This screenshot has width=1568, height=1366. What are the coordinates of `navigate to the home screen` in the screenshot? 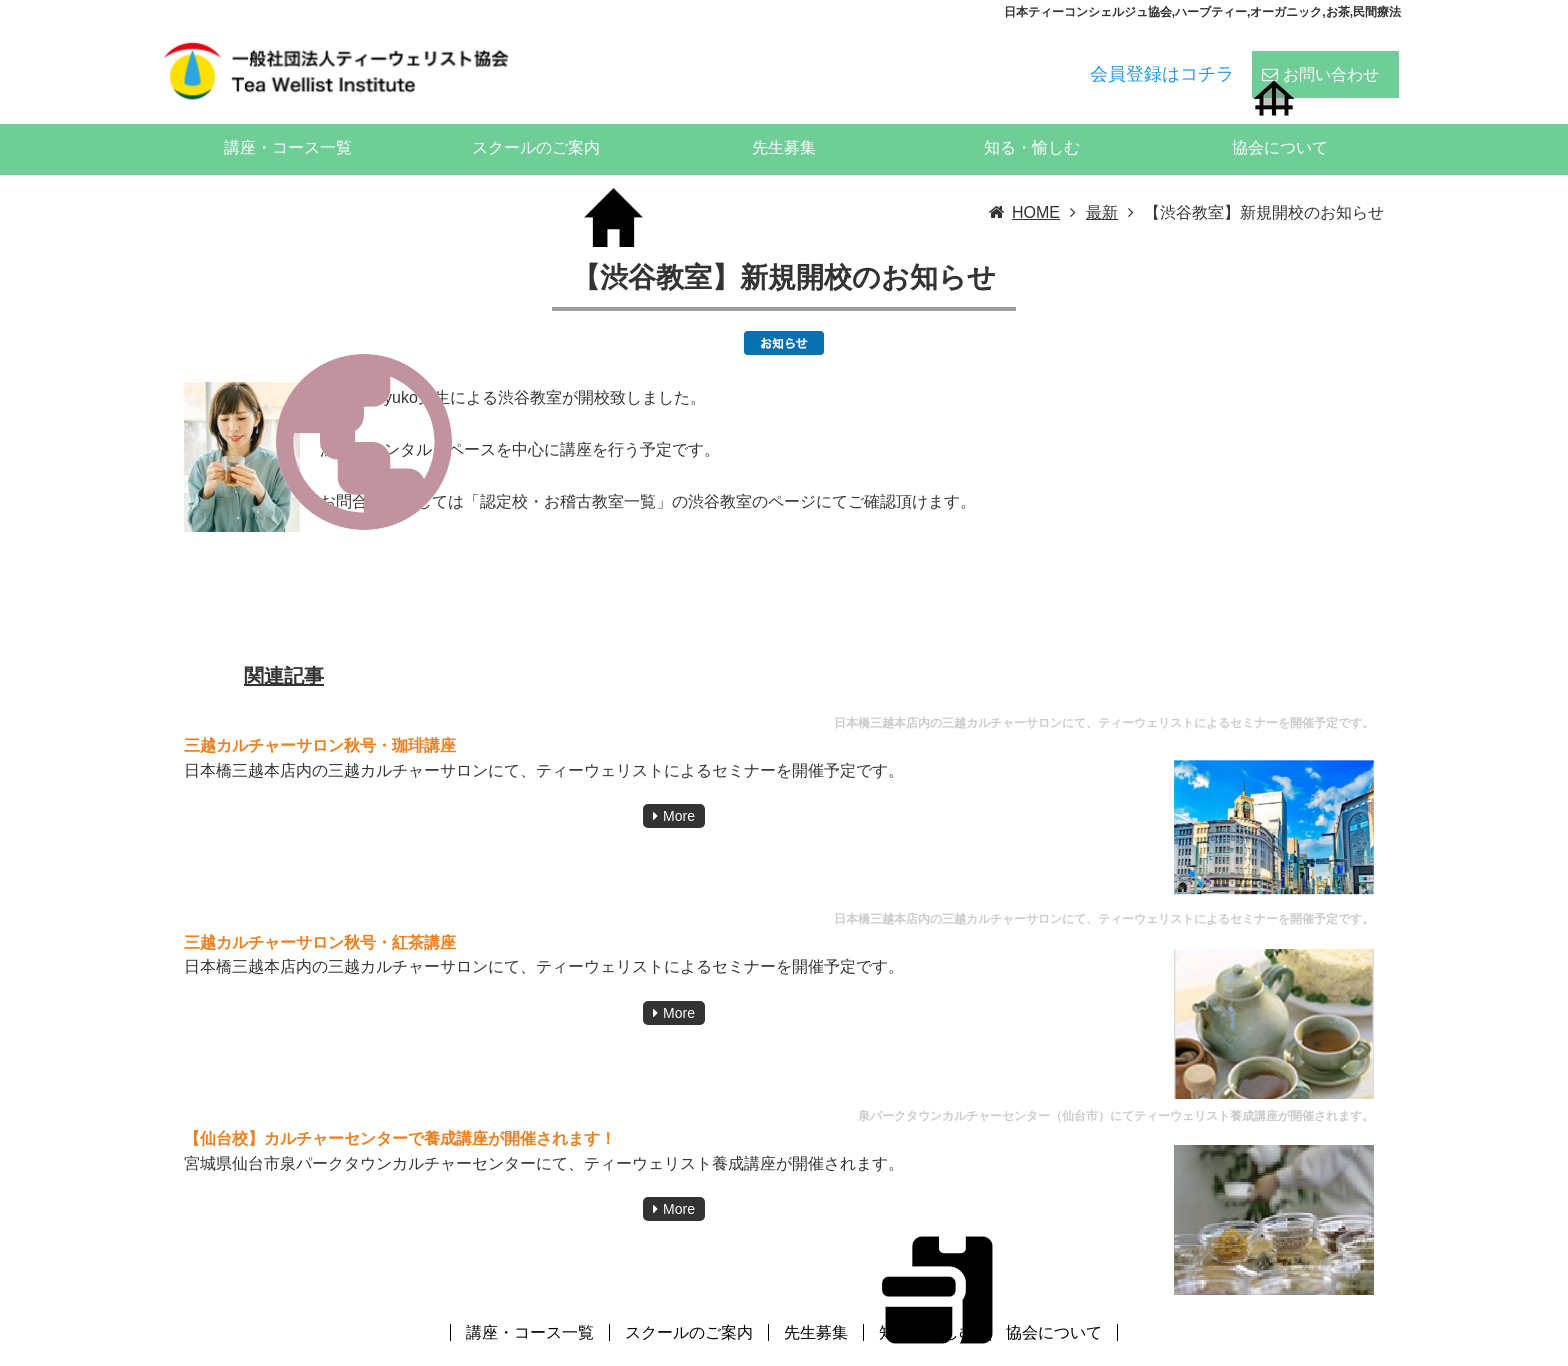 It's located at (613, 217).